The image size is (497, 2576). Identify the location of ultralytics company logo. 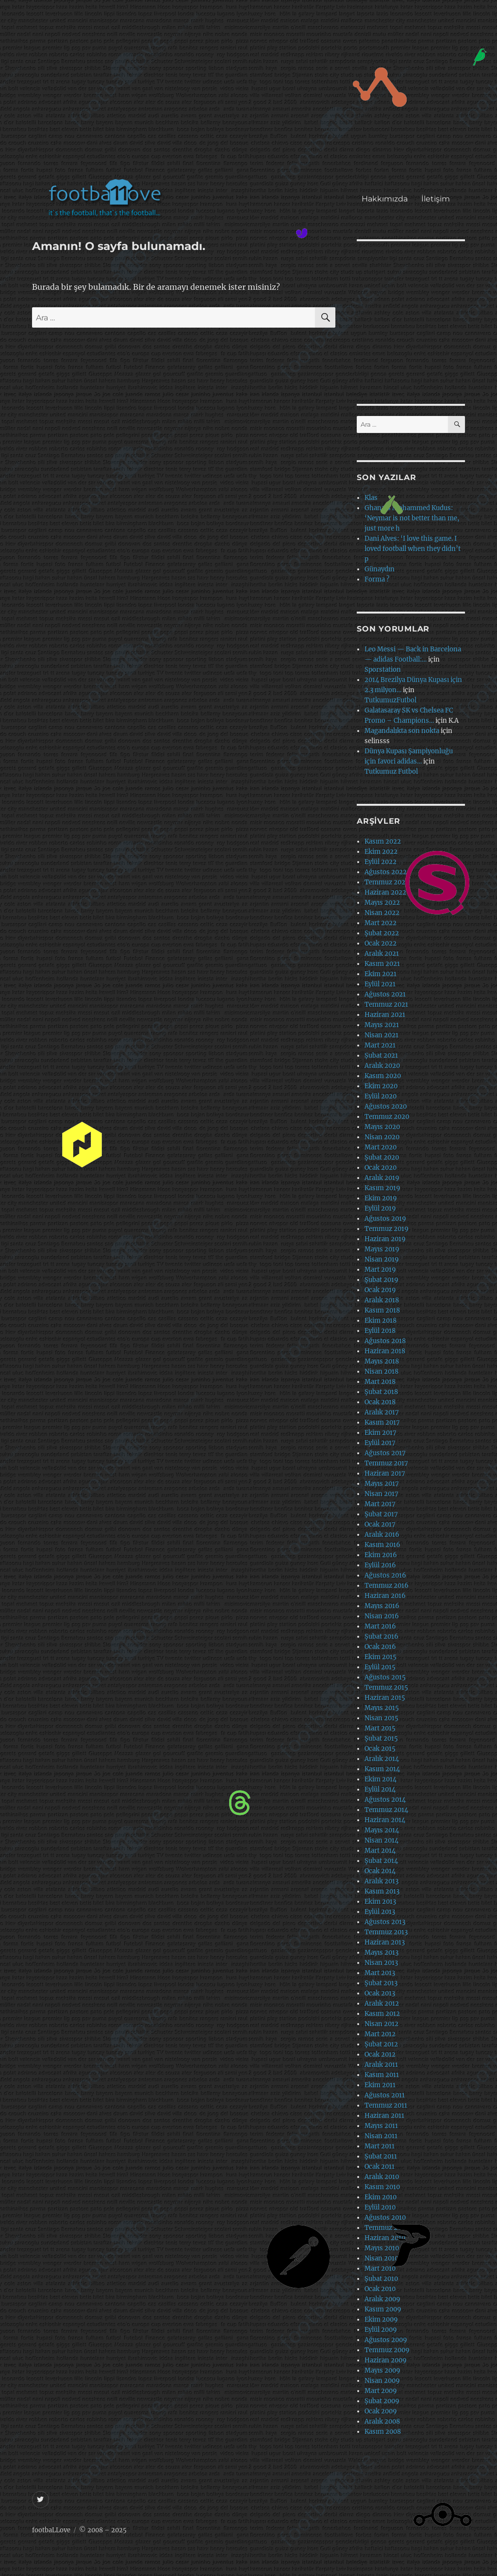
(301, 233).